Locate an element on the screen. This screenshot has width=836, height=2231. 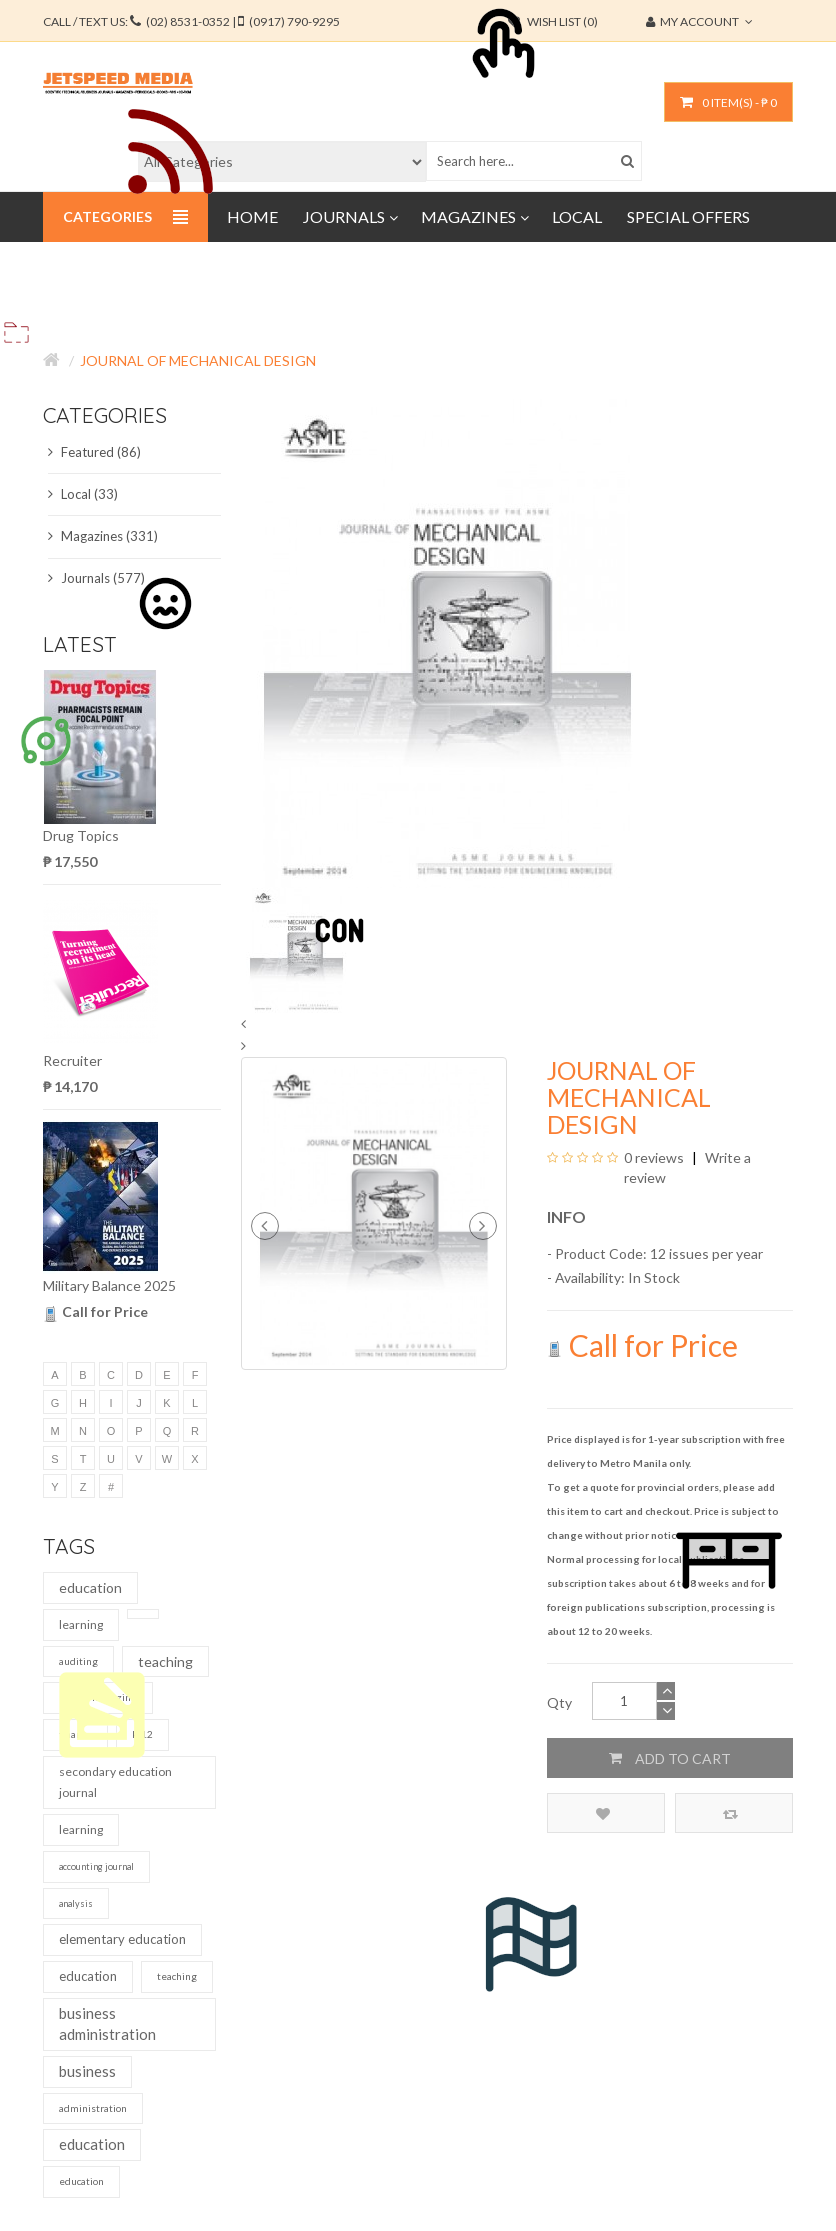
visit stack overflow for developer help is located at coordinates (102, 1715).